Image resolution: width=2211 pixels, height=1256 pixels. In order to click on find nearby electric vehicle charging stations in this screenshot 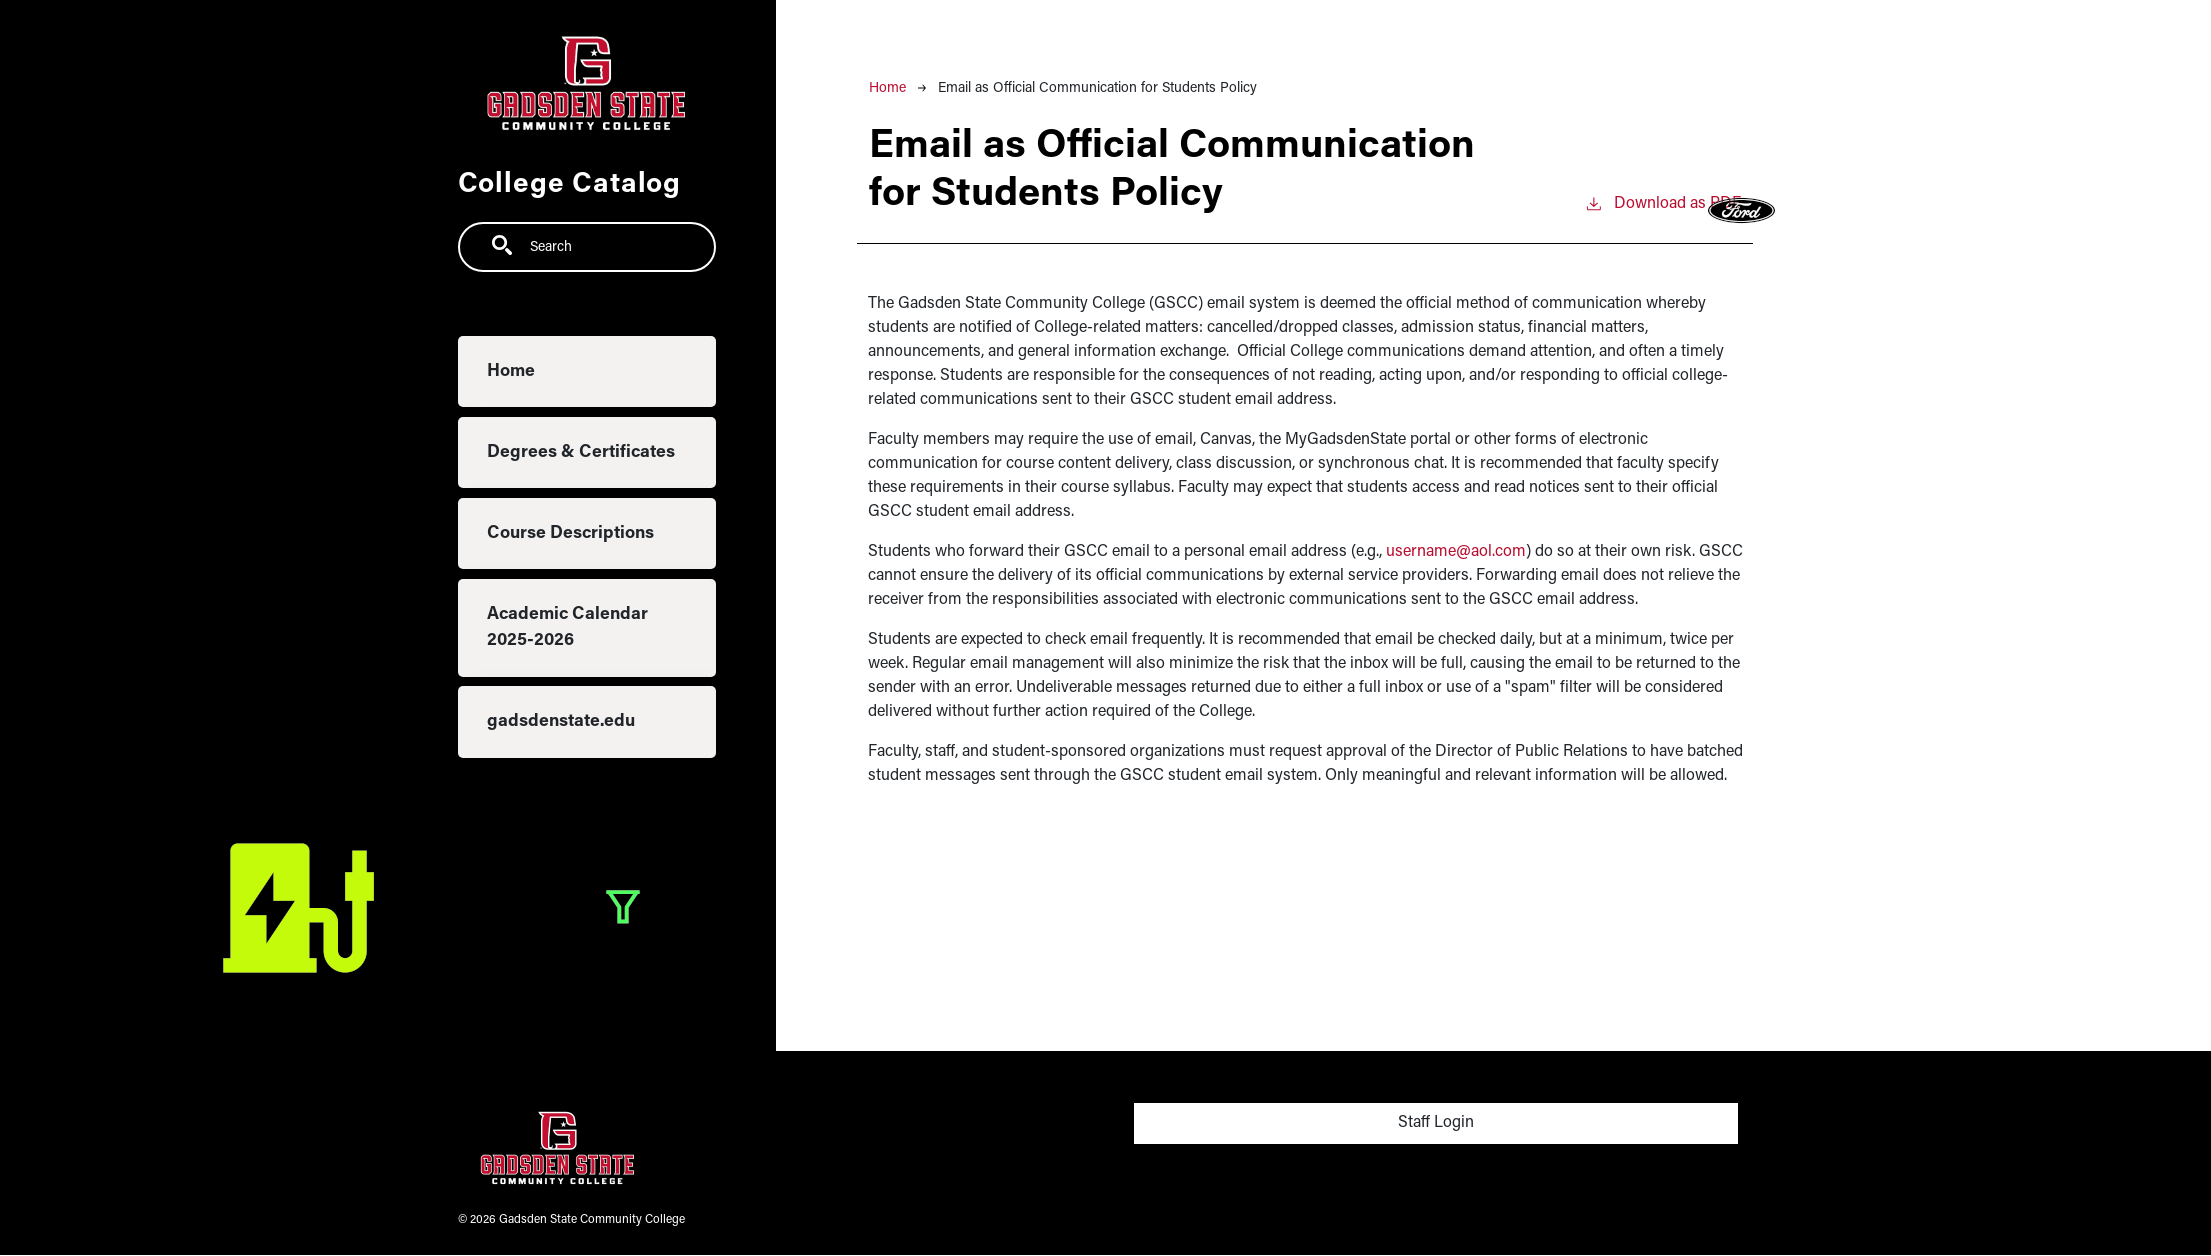, I will do `click(295, 908)`.